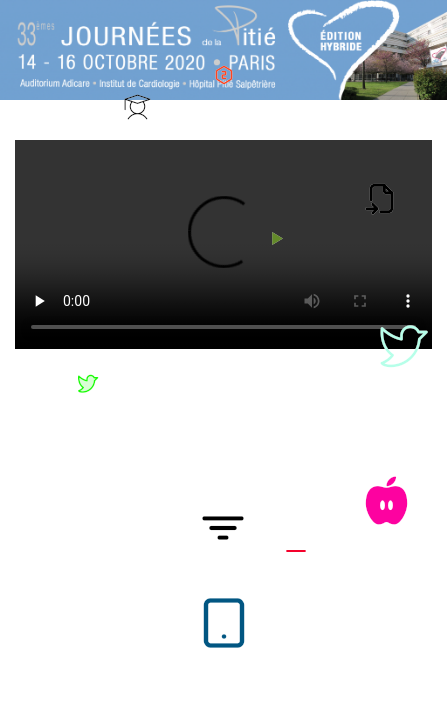 This screenshot has width=447, height=720. What do you see at coordinates (224, 623) in the screenshot?
I see `switch to tablet view or layout` at bounding box center [224, 623].